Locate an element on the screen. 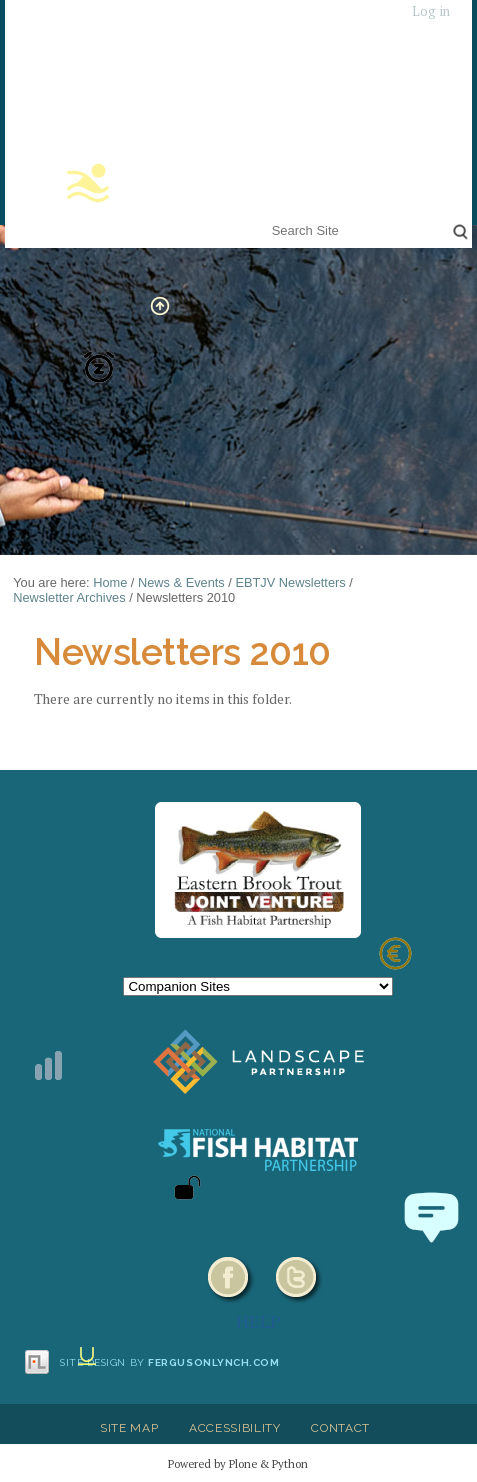 This screenshot has width=477, height=1482. view price in euros is located at coordinates (395, 953).